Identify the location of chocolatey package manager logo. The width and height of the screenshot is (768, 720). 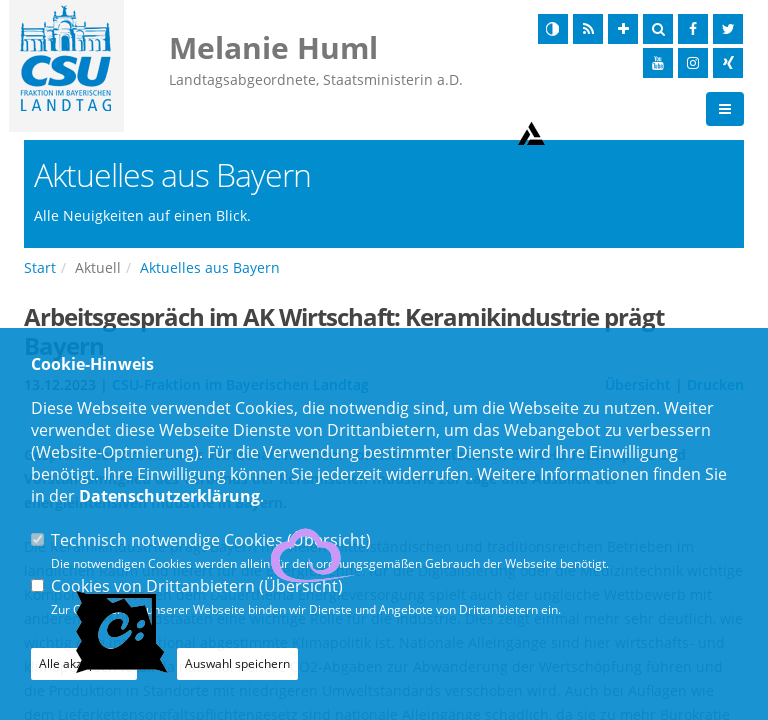
(122, 632).